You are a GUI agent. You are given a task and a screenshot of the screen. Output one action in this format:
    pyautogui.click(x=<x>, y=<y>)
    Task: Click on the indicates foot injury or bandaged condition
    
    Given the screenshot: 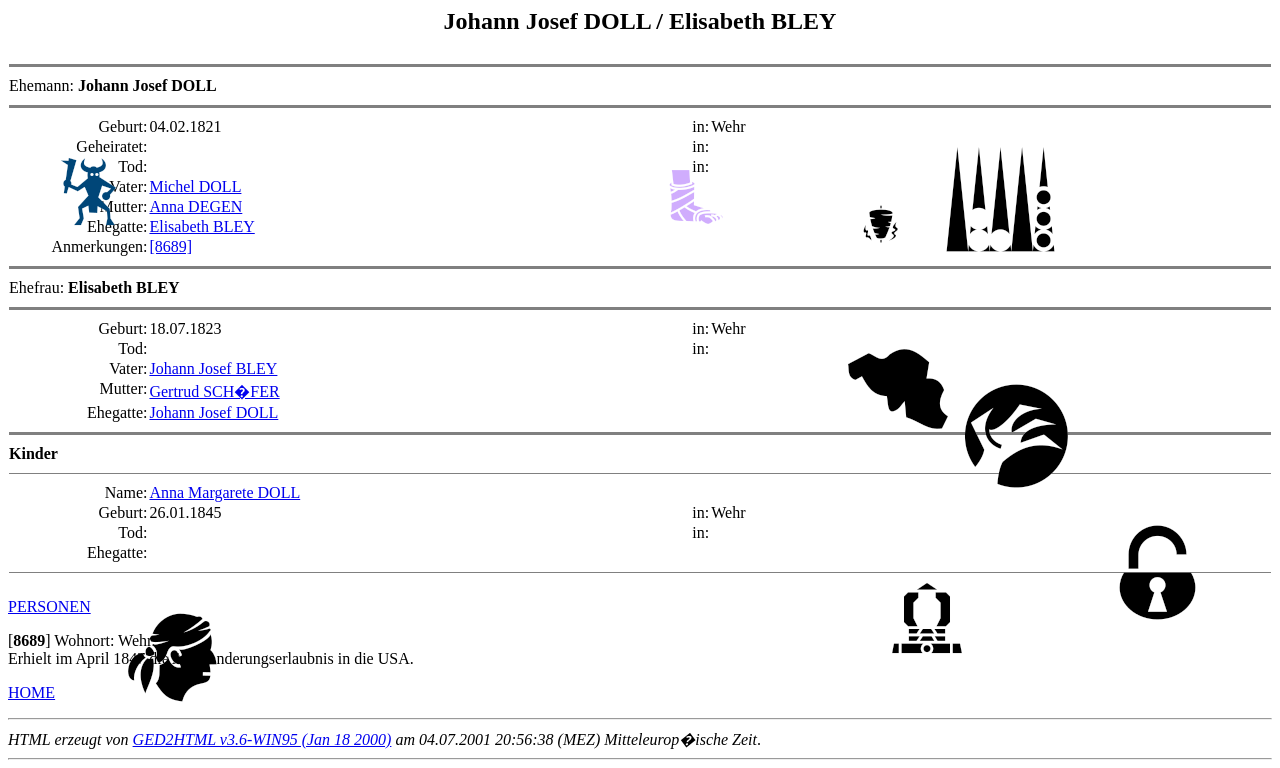 What is the action you would take?
    pyautogui.click(x=696, y=197)
    